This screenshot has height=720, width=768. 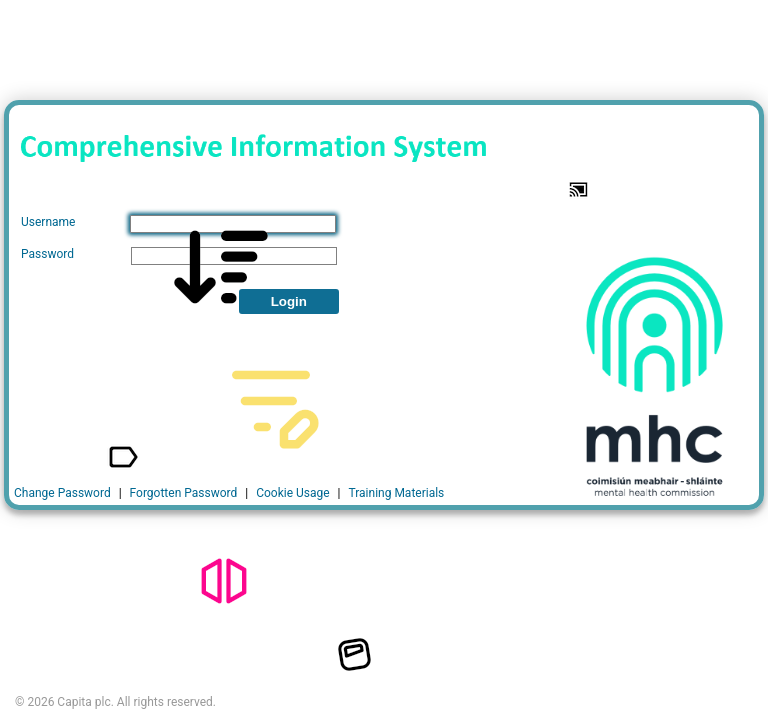 I want to click on sort items from largest to smallest, so click(x=221, y=267).